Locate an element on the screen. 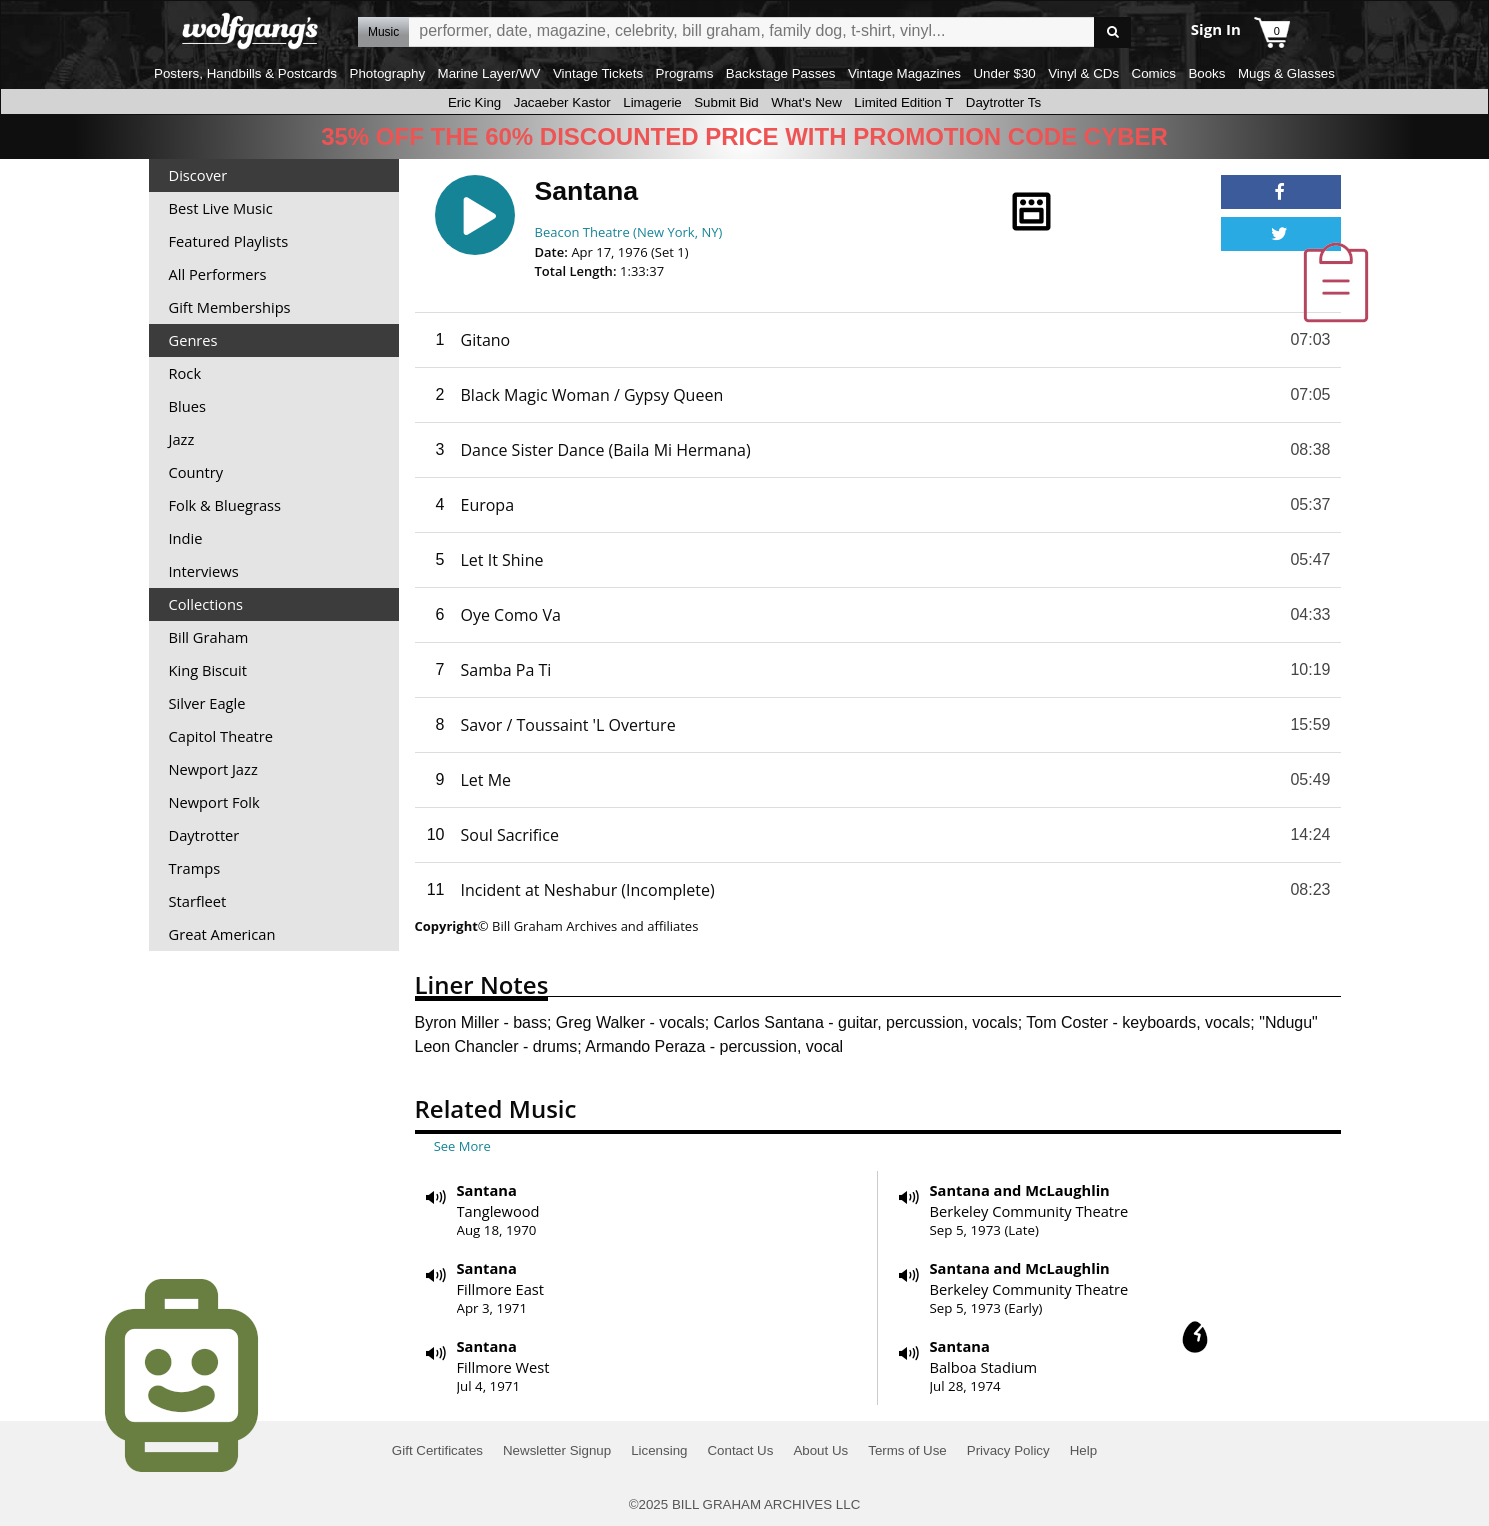 This screenshot has width=1489, height=1526. access oven or cooking appliance controls is located at coordinates (1031, 211).